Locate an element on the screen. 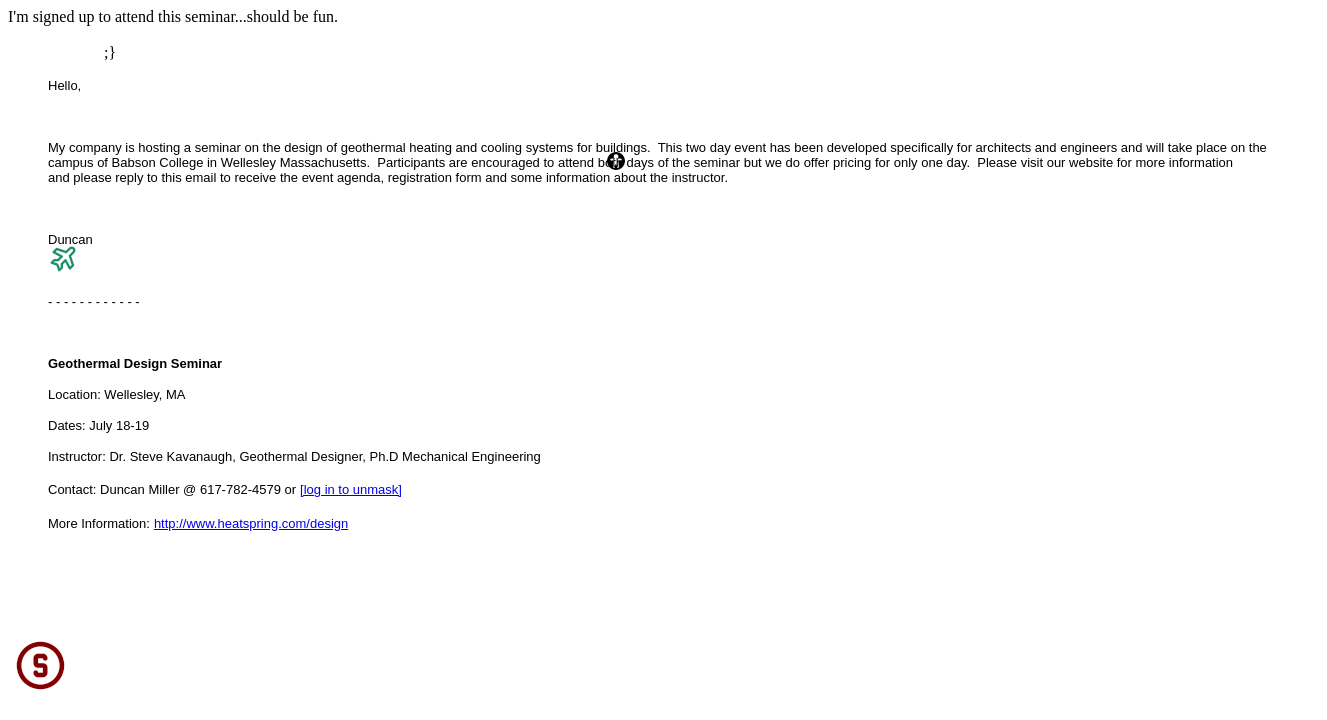  access travel or flight booking is located at coordinates (63, 259).